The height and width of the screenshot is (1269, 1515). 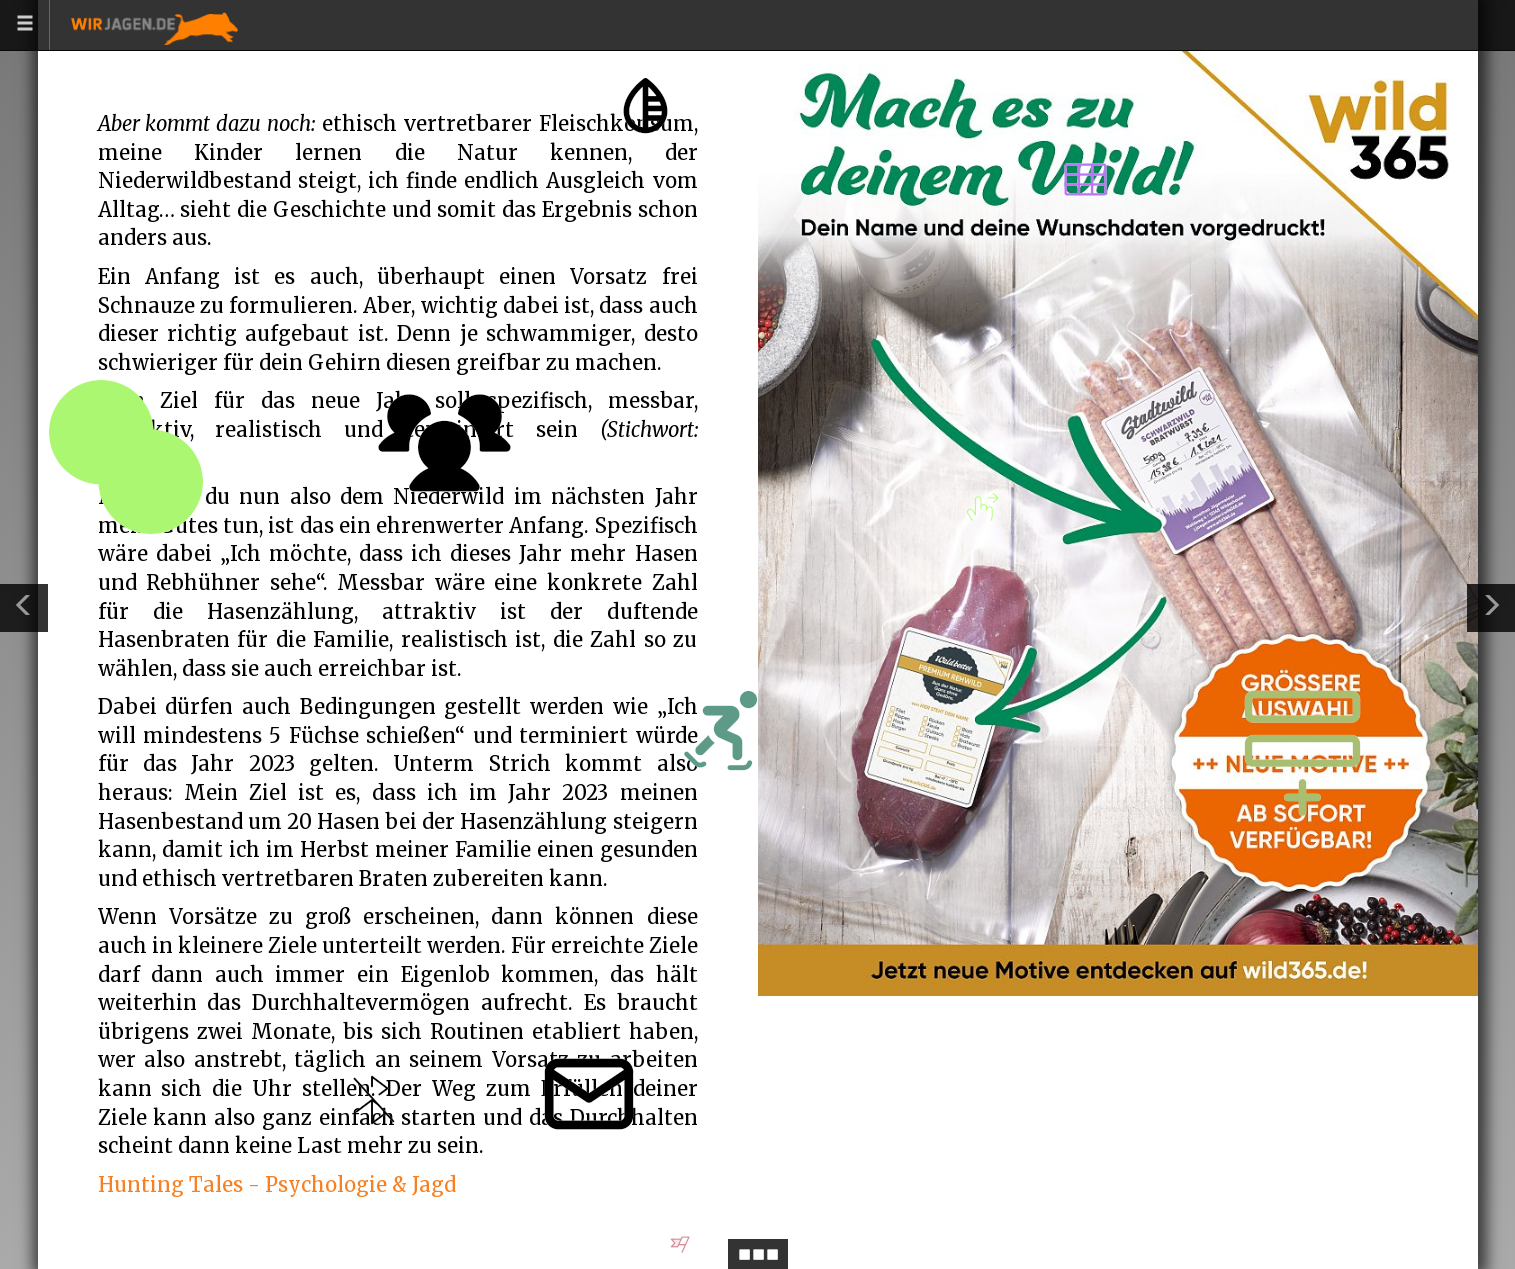 I want to click on swipe right to continue or proceed, so click(x=981, y=508).